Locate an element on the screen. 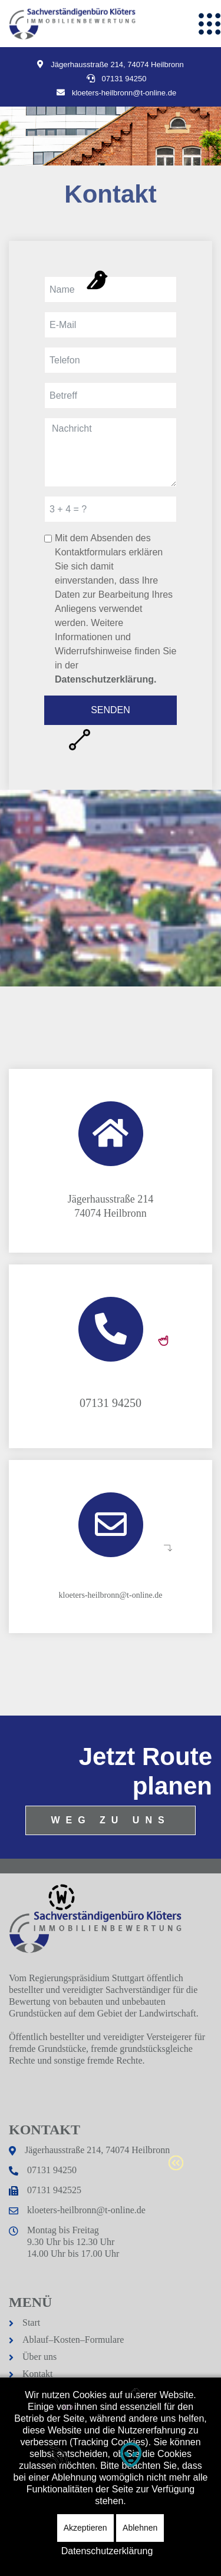 Image resolution: width=221 pixels, height=2576 pixels. access twitter or social media sharing is located at coordinates (97, 280).